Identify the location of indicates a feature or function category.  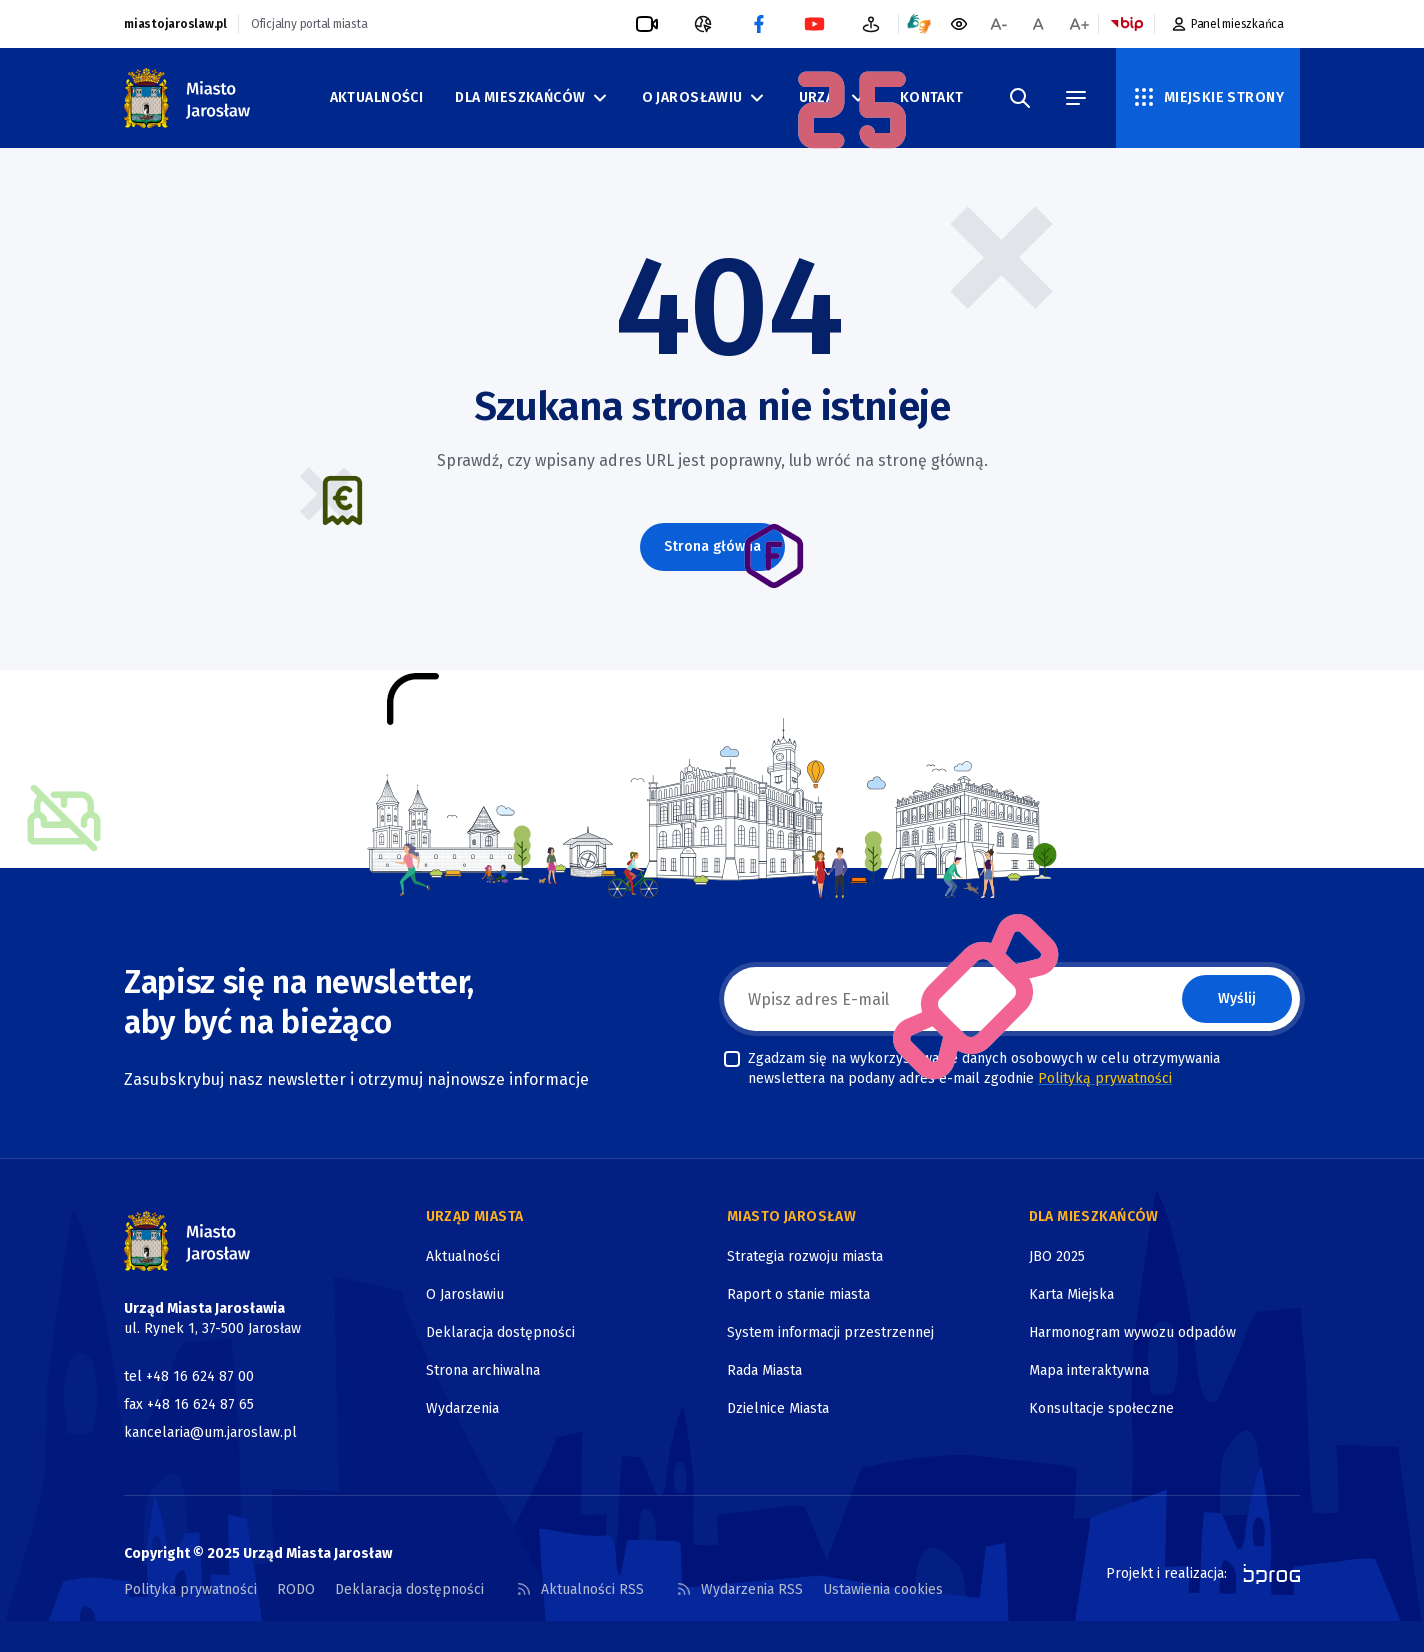
(774, 556).